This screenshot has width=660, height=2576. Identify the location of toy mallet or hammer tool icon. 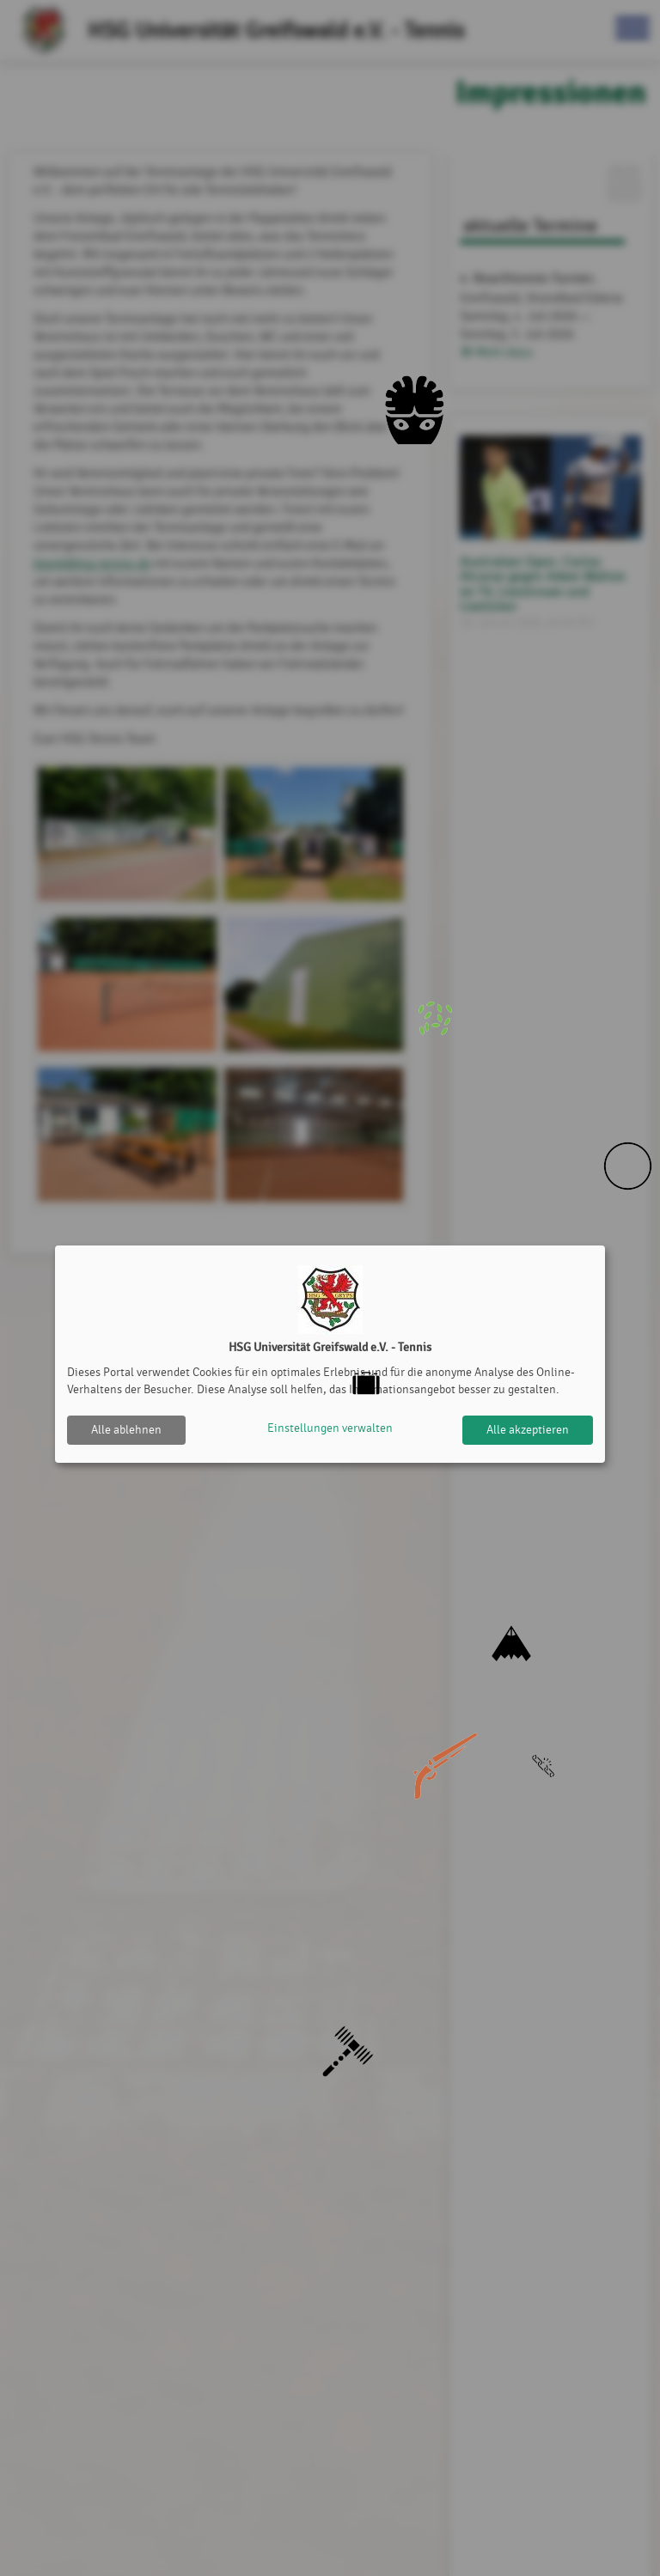
(348, 2051).